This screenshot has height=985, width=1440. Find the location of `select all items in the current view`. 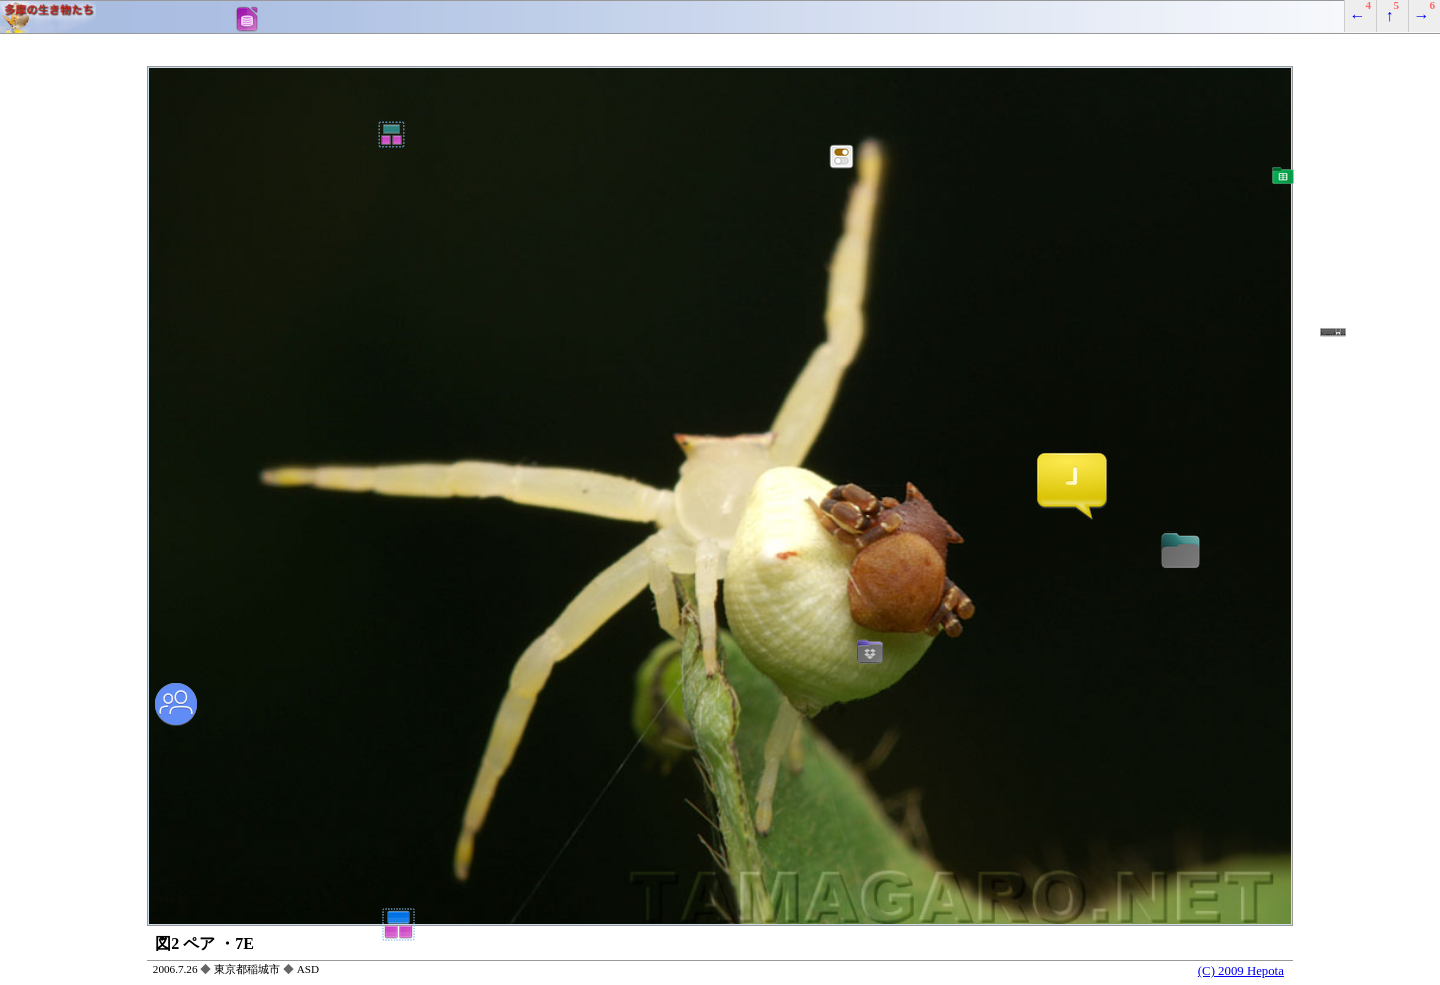

select all items in the current view is located at coordinates (391, 134).